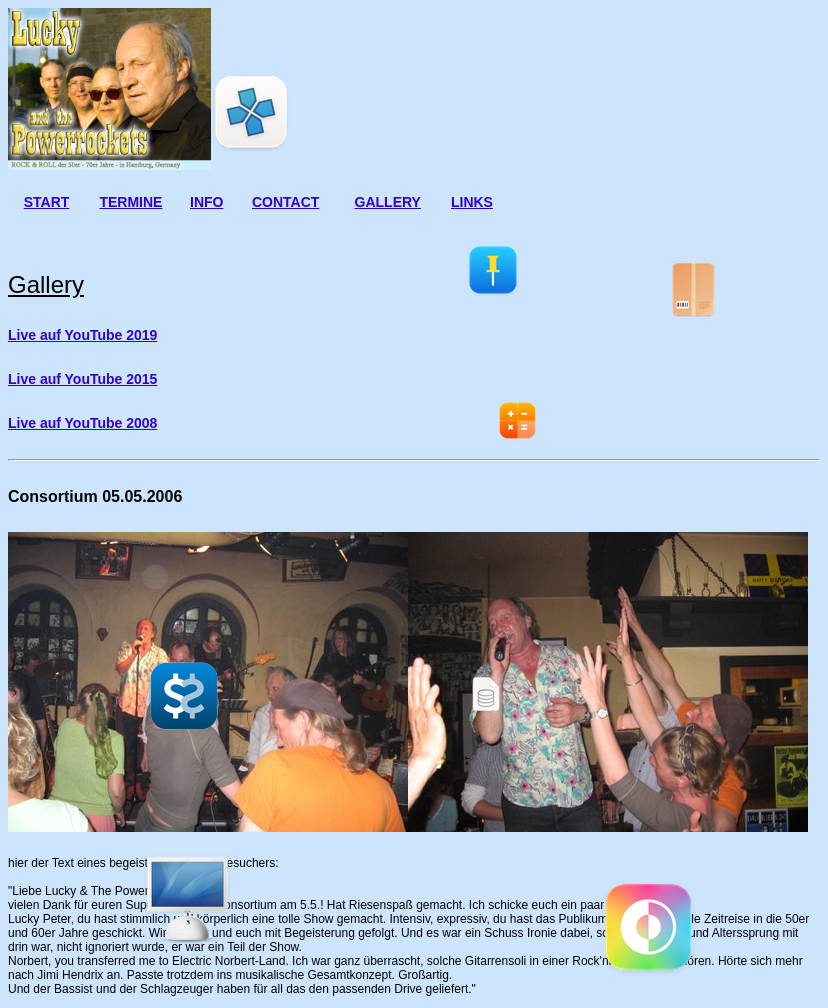  What do you see at coordinates (187, 896) in the screenshot?
I see `represents an imac g4 device in system settings` at bounding box center [187, 896].